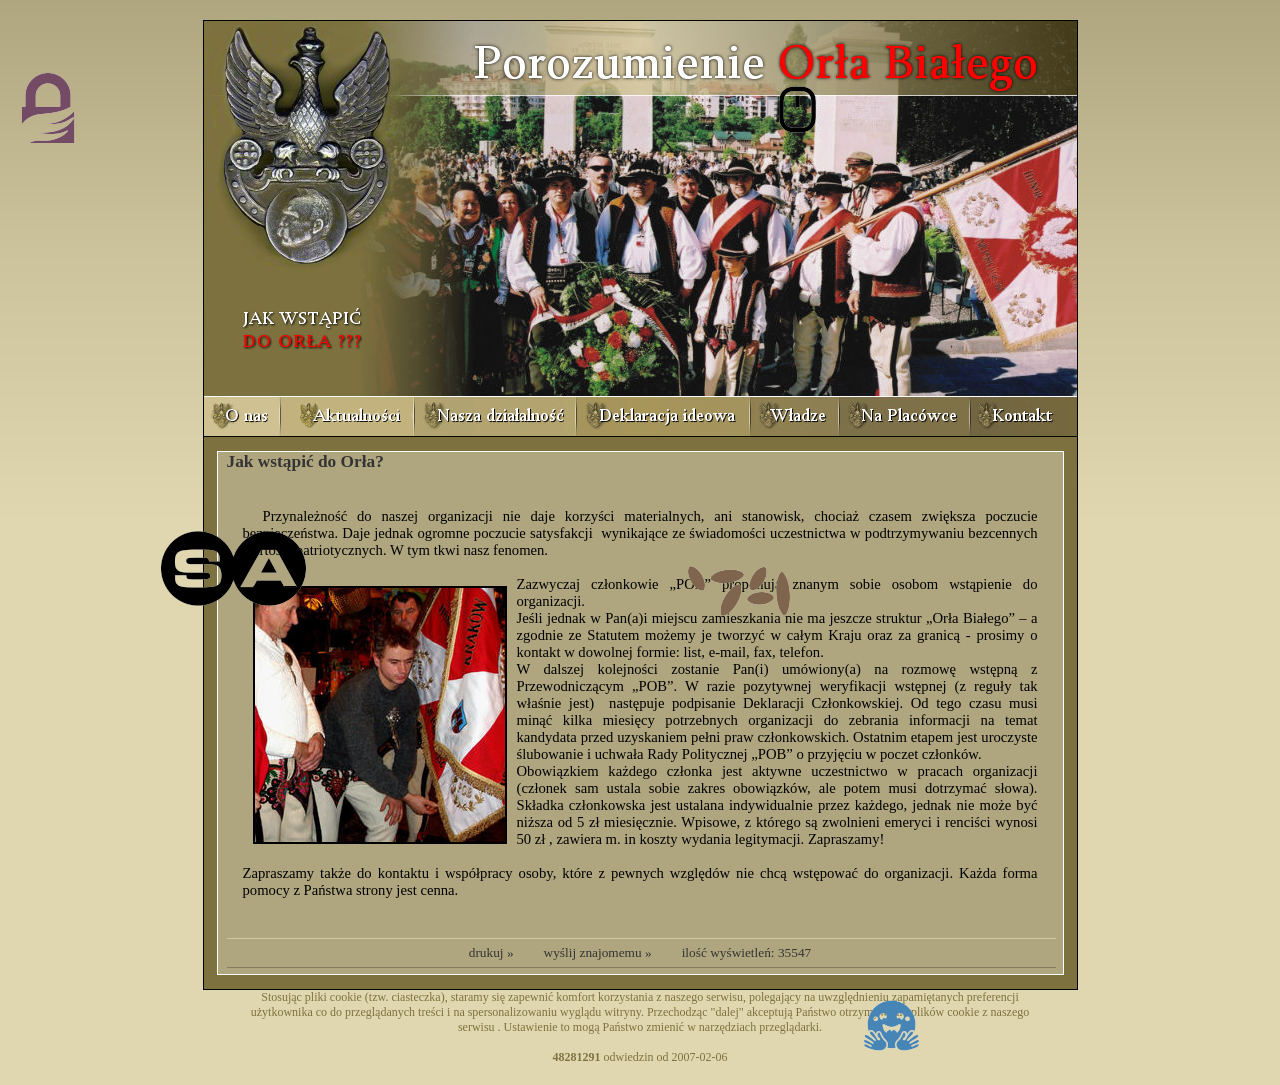 The height and width of the screenshot is (1085, 1280). Describe the element at coordinates (739, 591) in the screenshot. I see `cycling '74 company logo` at that location.